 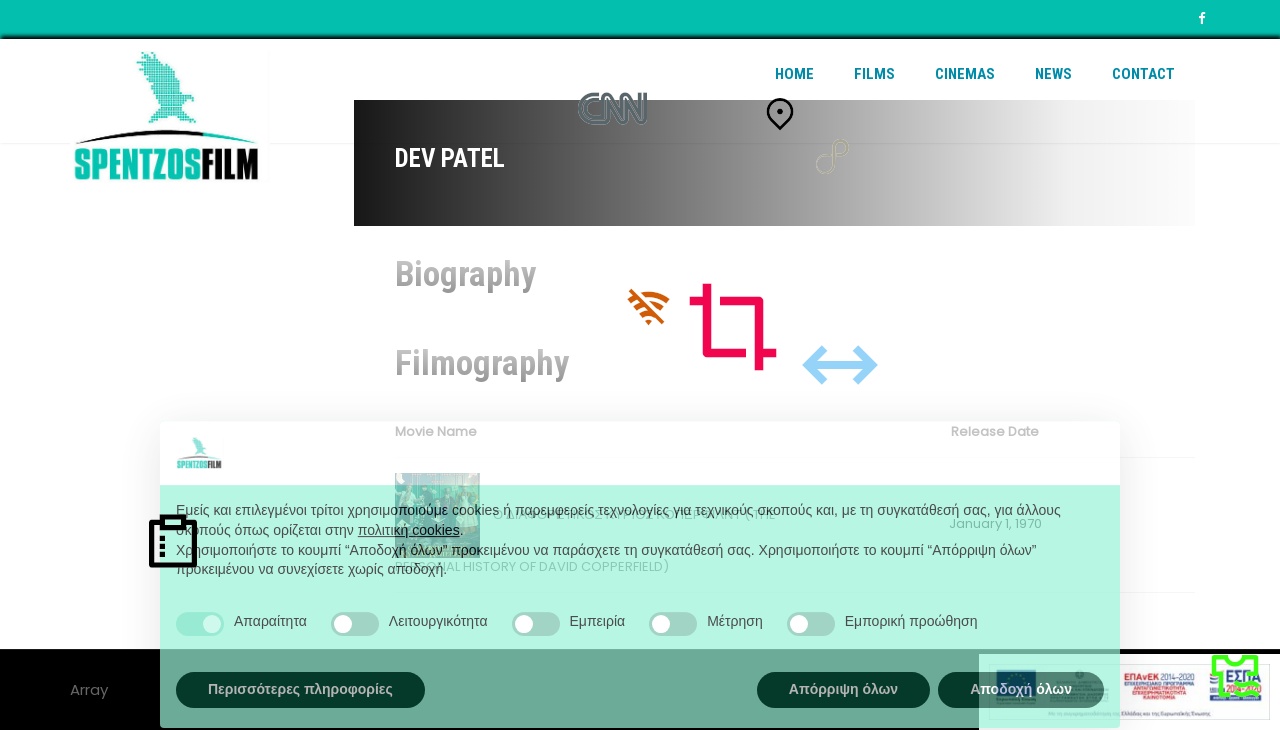 I want to click on expand content horizontally, so click(x=840, y=365).